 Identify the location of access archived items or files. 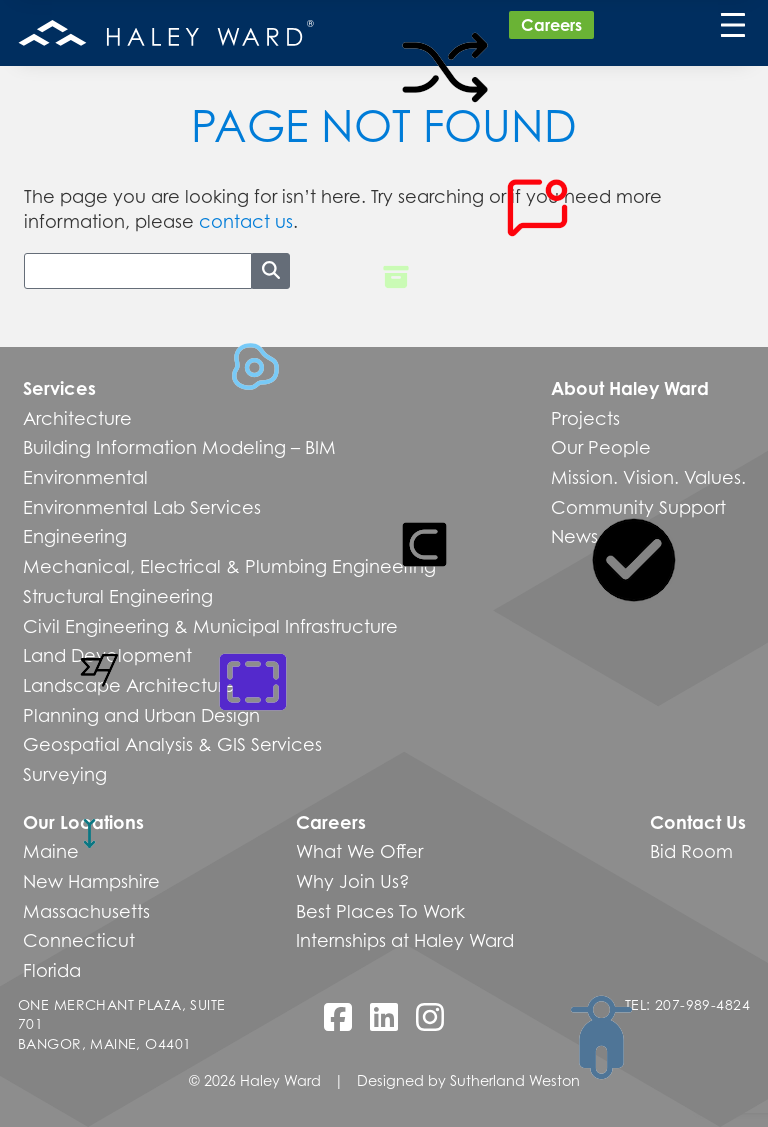
(396, 277).